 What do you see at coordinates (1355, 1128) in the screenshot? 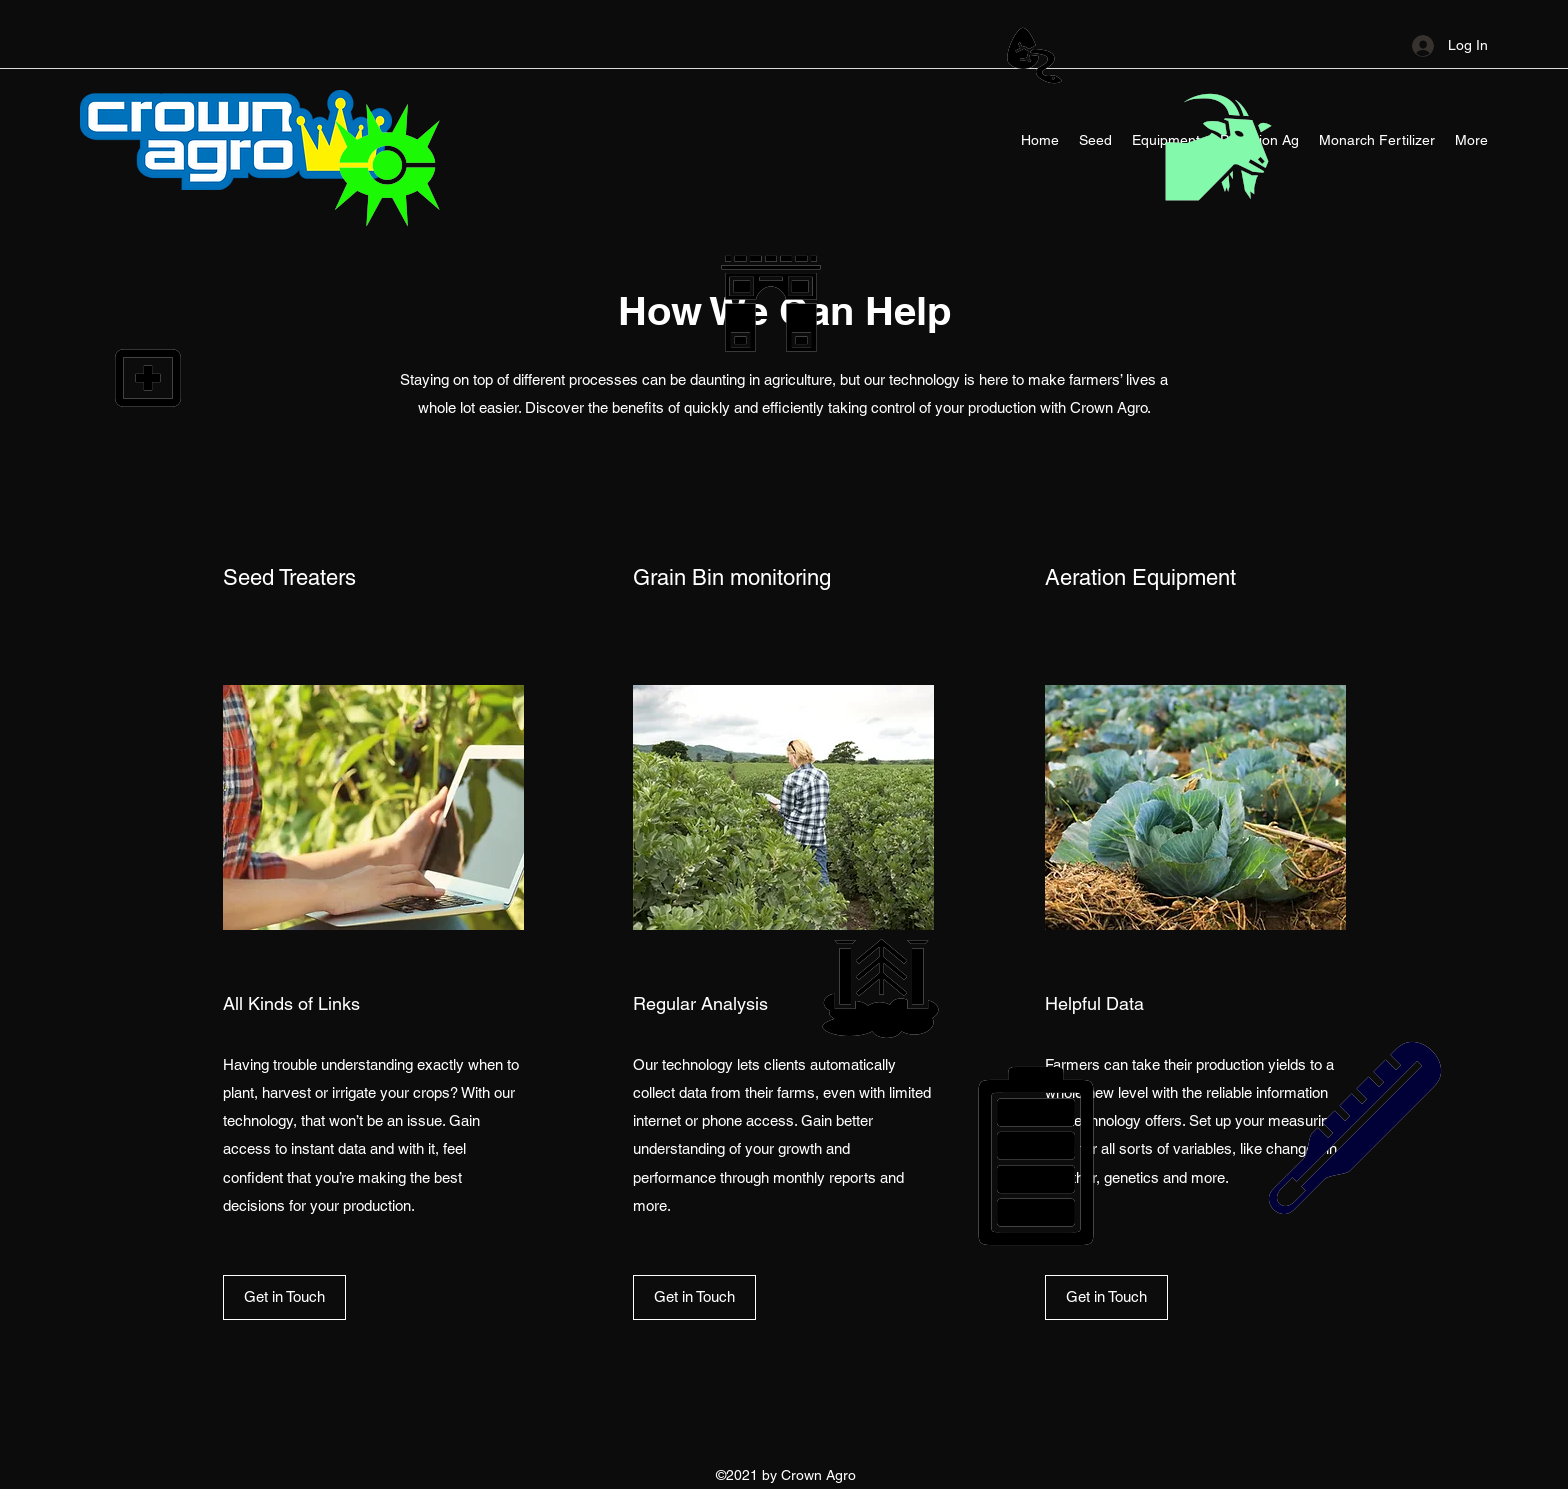
I see `check body temperature or health status` at bounding box center [1355, 1128].